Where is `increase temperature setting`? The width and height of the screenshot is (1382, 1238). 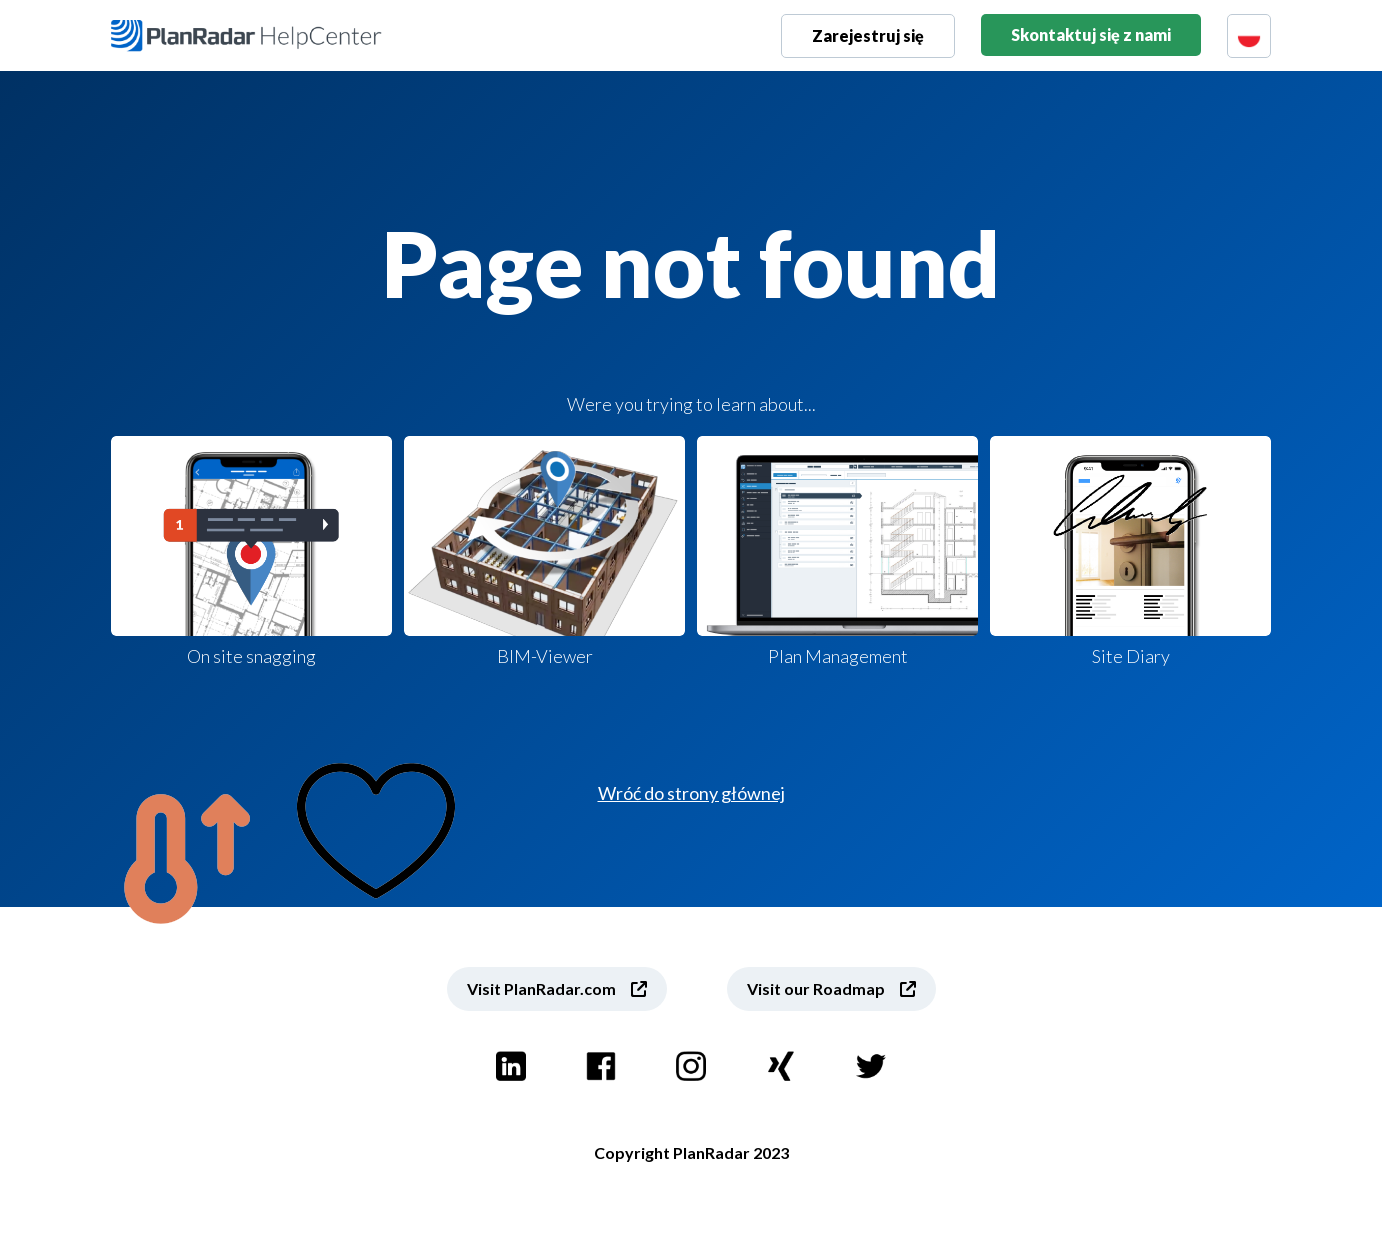
increase temperature setting is located at coordinates (185, 859).